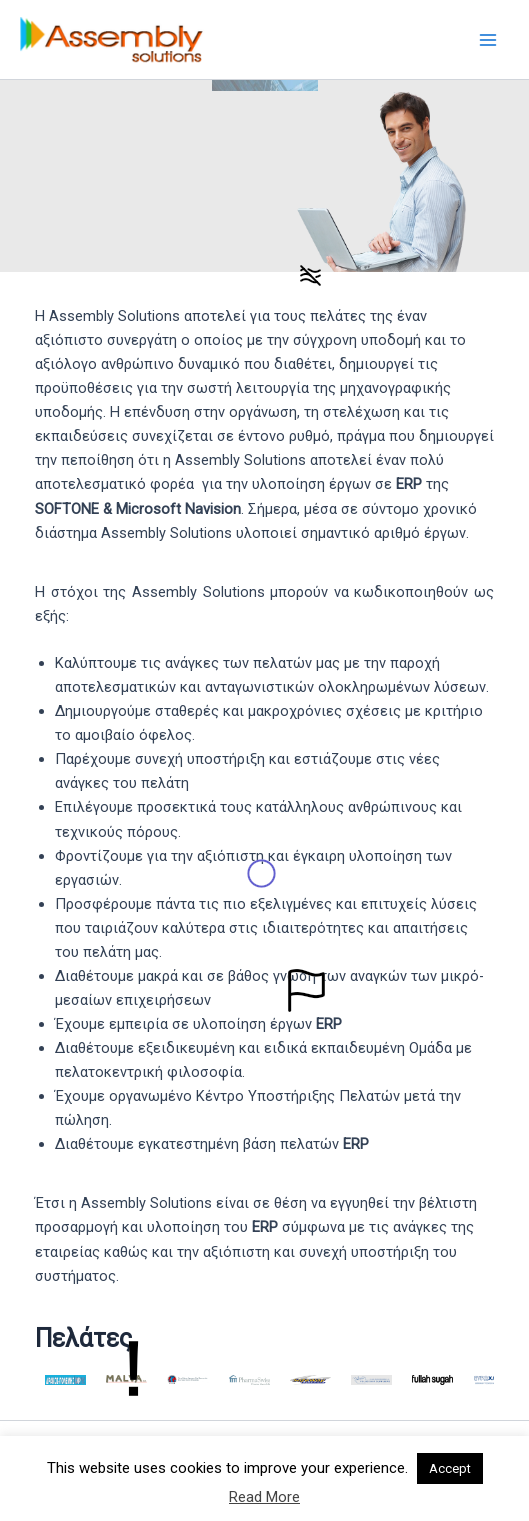 Image resolution: width=529 pixels, height=1521 pixels. Describe the element at coordinates (310, 275) in the screenshot. I see `disable water ripple effect` at that location.